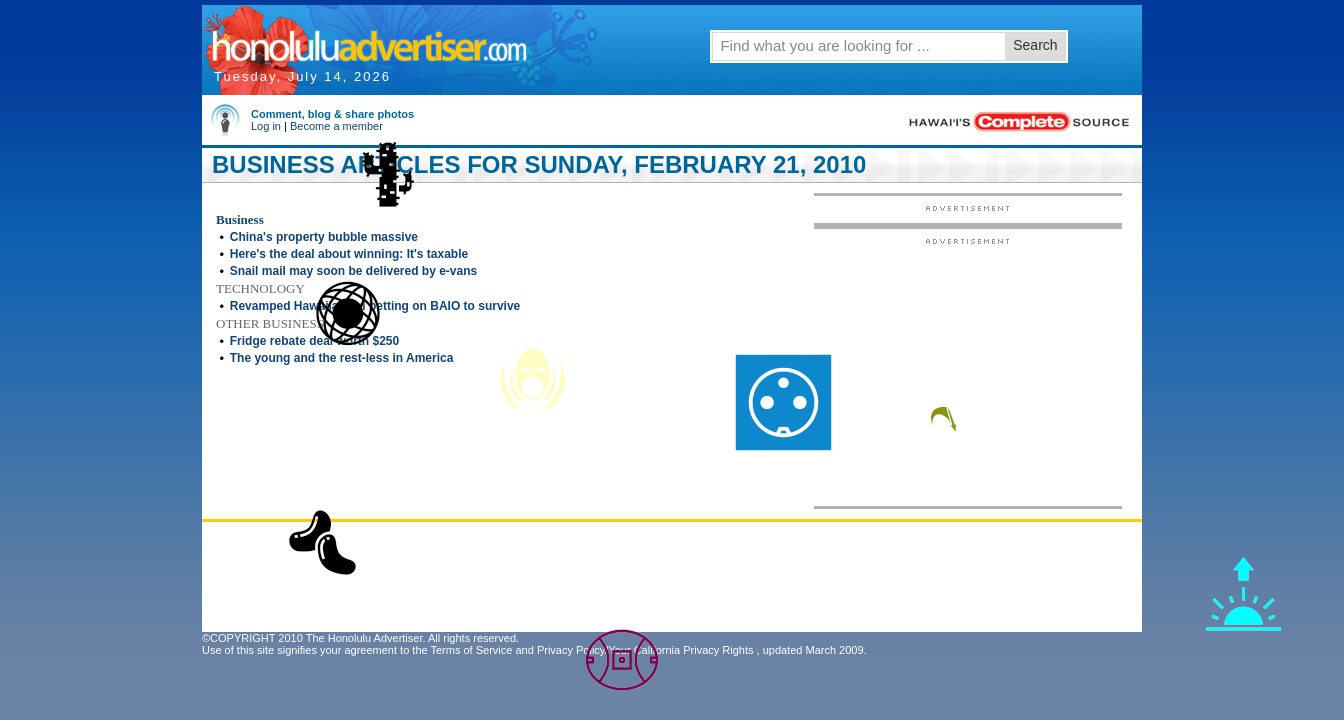 Image resolution: width=1344 pixels, height=720 pixels. What do you see at coordinates (381, 174) in the screenshot?
I see `desert or arid environment indicator` at bounding box center [381, 174].